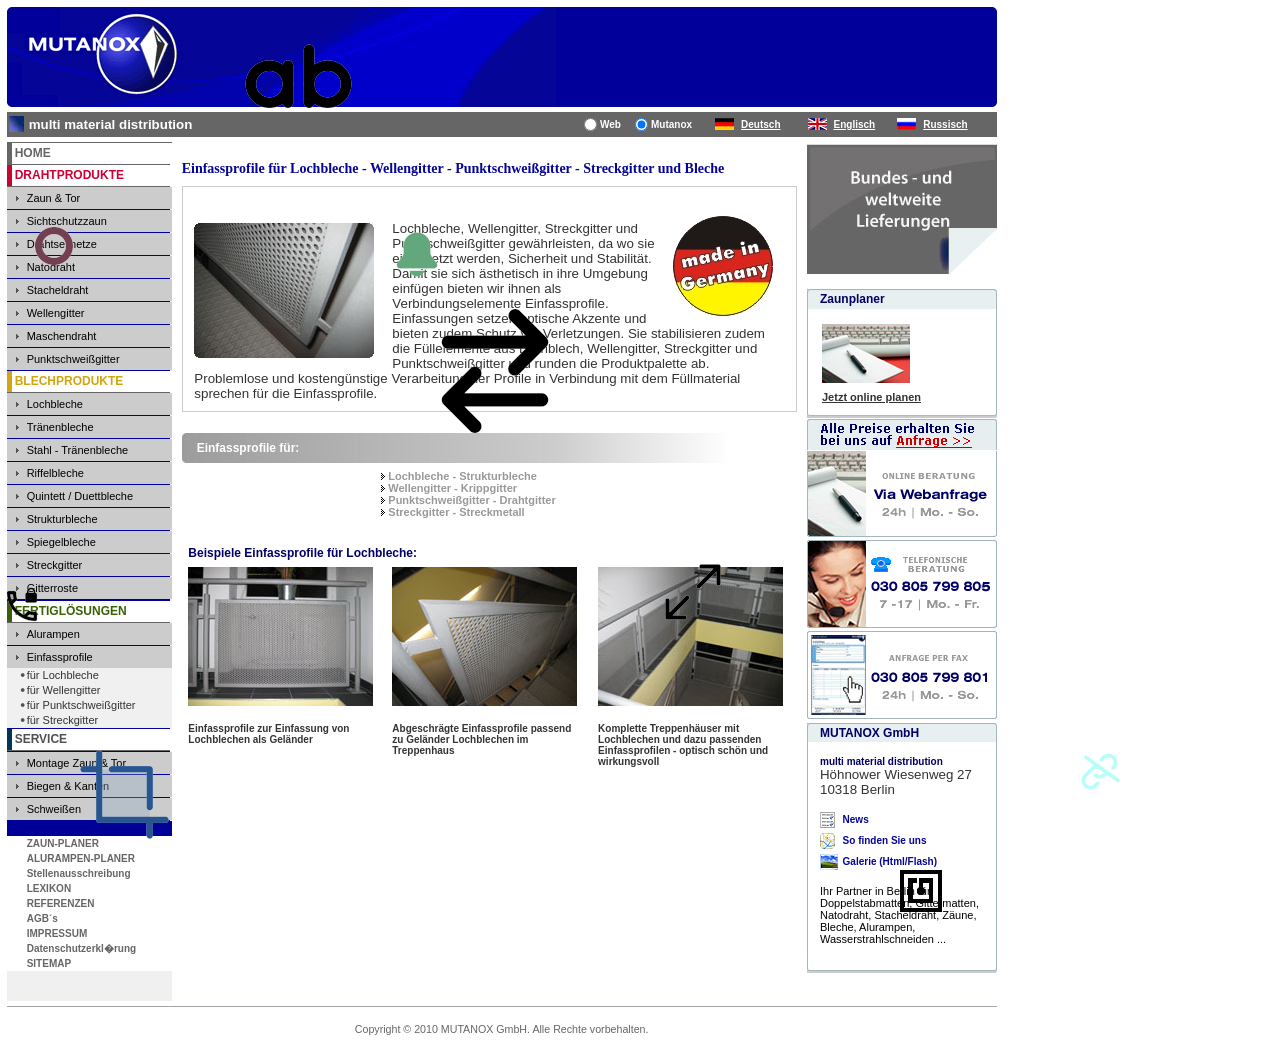 This screenshot has width=1280, height=1054. What do you see at coordinates (495, 371) in the screenshot?
I see `switch between two views or modes` at bounding box center [495, 371].